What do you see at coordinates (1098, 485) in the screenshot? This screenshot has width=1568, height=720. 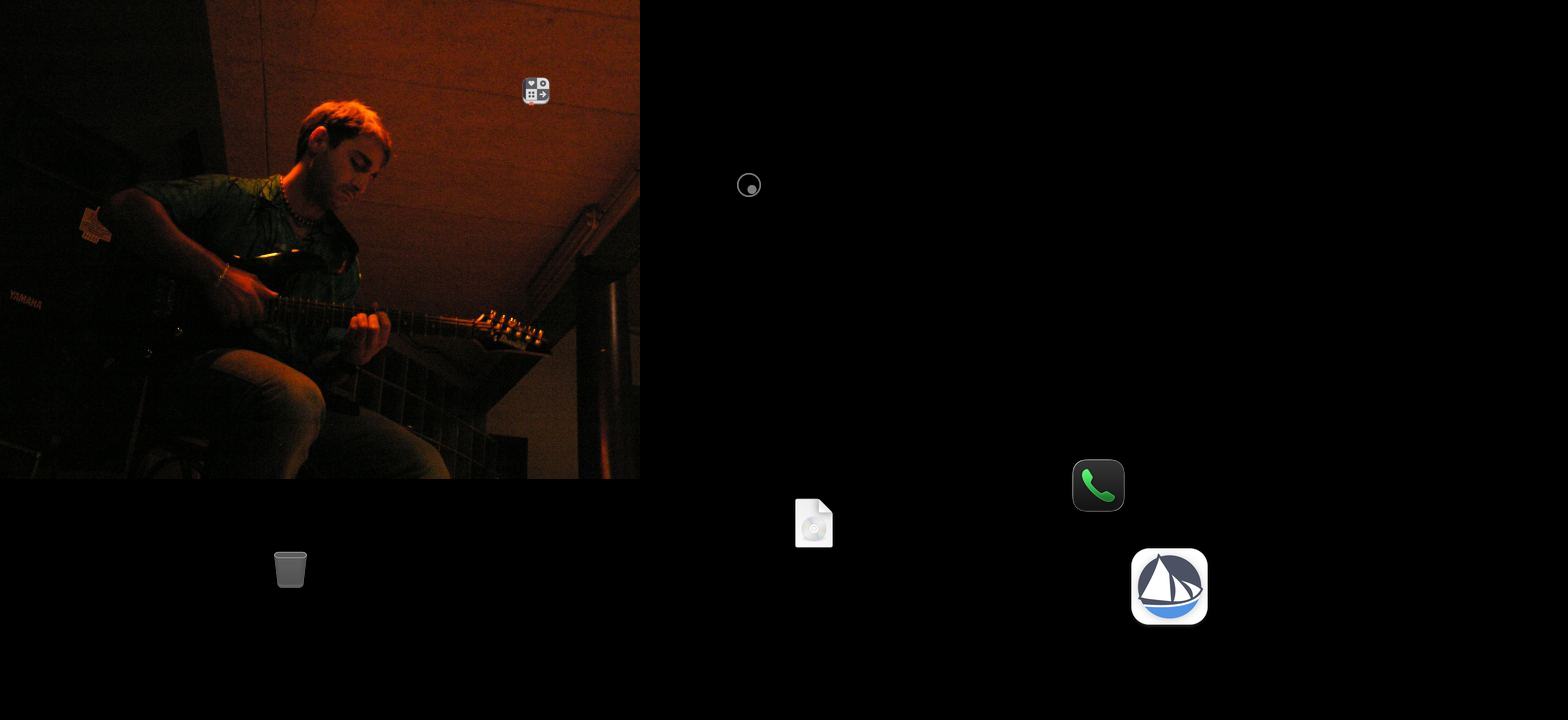 I see `open the phone app to make or receive calls` at bounding box center [1098, 485].